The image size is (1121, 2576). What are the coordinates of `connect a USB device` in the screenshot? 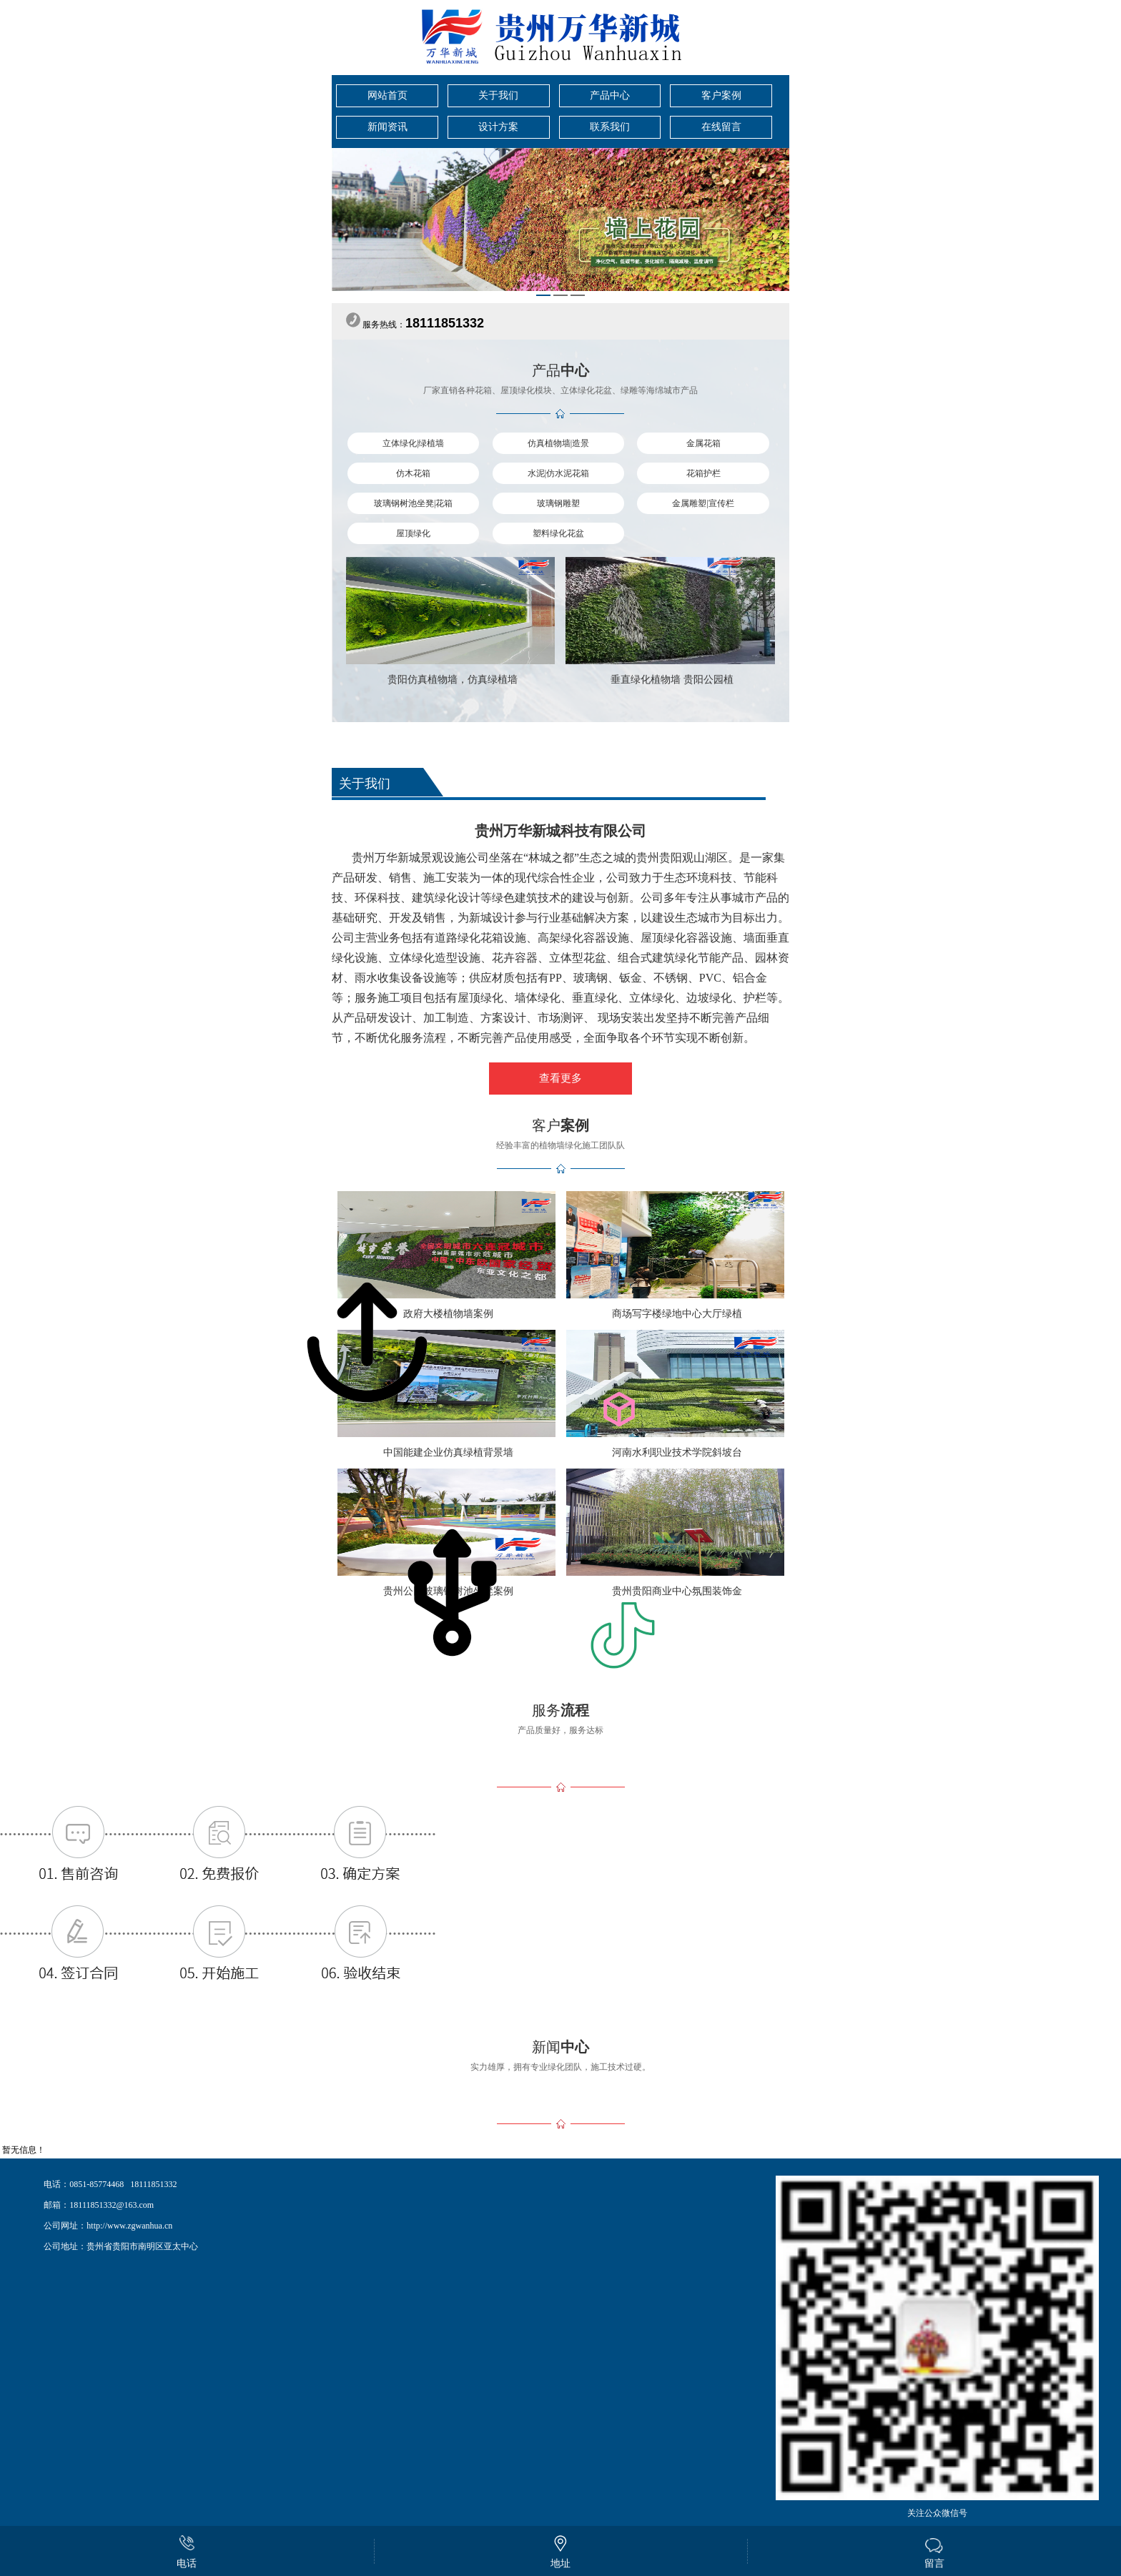 It's located at (452, 1592).